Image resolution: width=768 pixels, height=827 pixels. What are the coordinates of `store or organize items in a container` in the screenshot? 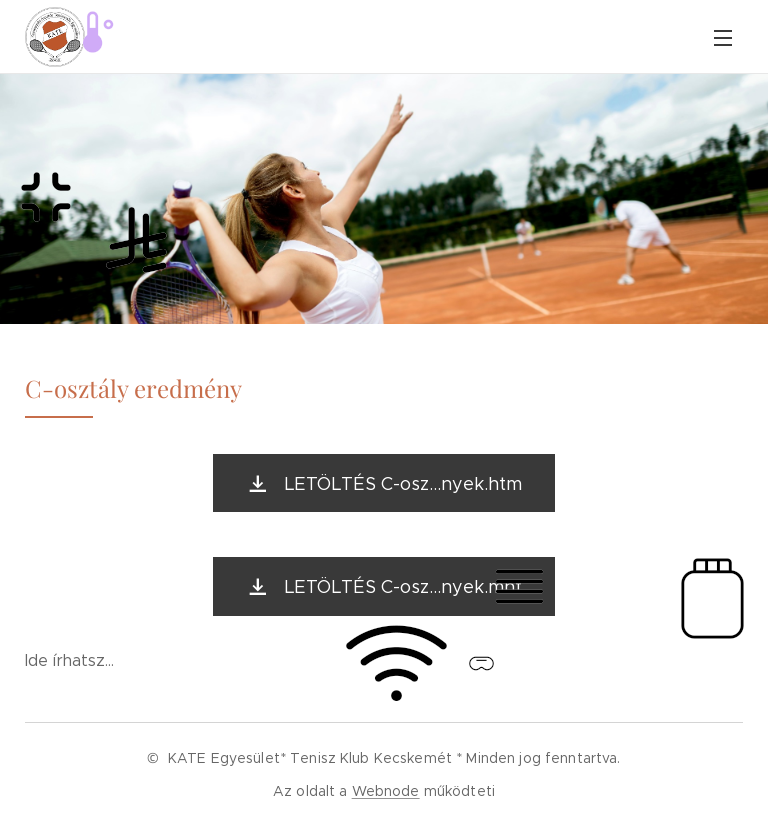 It's located at (712, 598).